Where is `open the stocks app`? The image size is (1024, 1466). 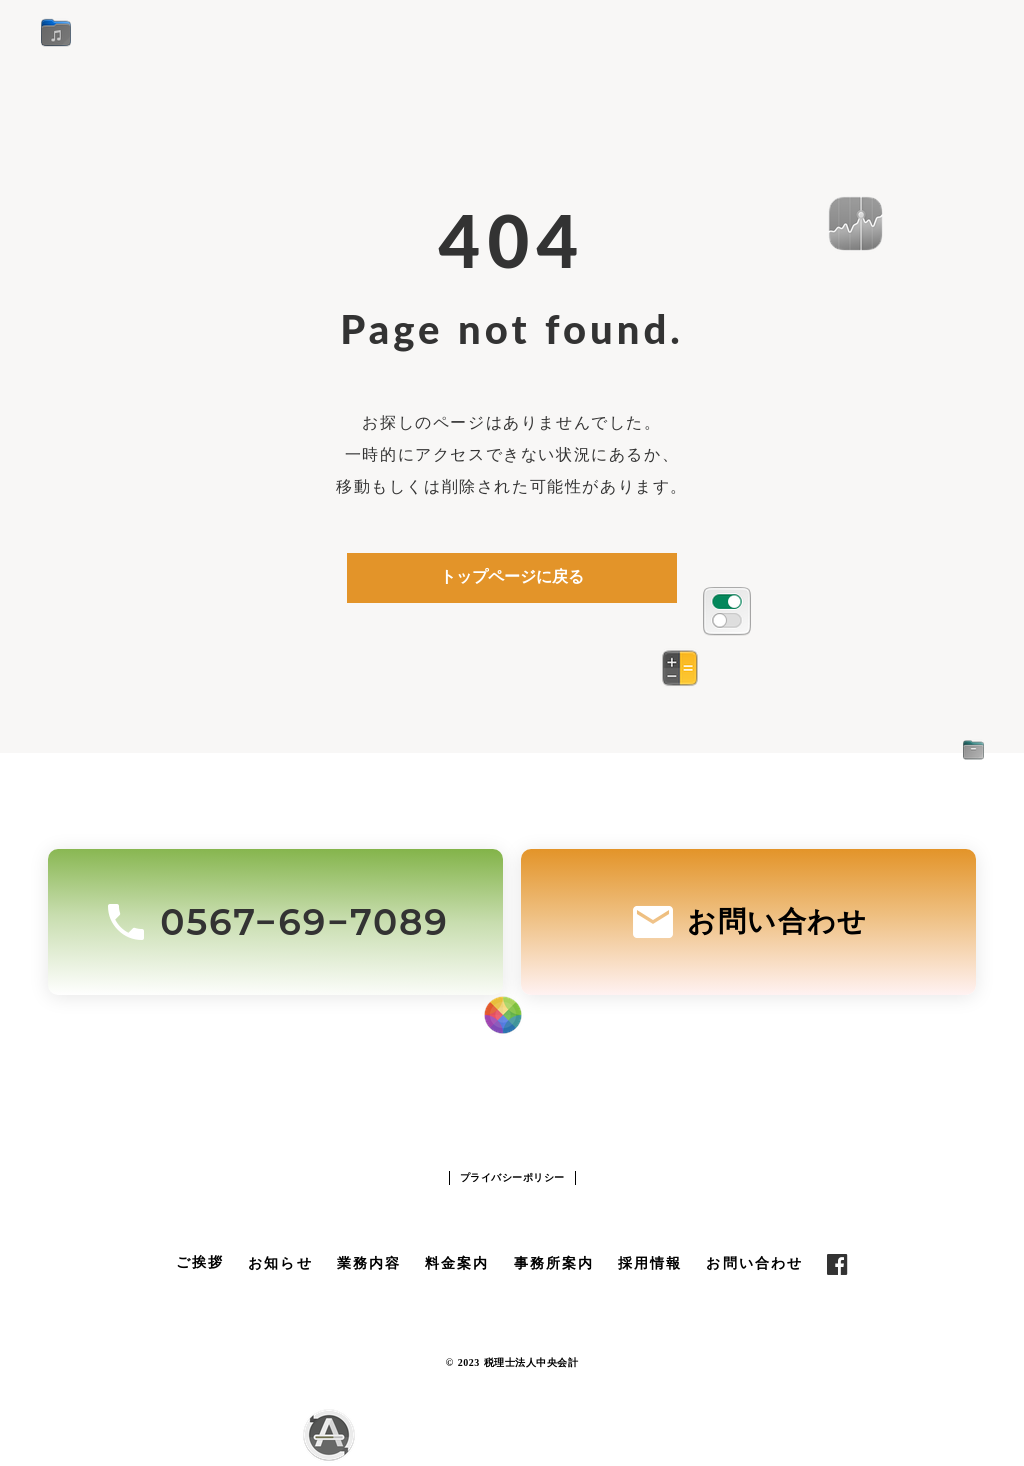
open the stocks app is located at coordinates (855, 223).